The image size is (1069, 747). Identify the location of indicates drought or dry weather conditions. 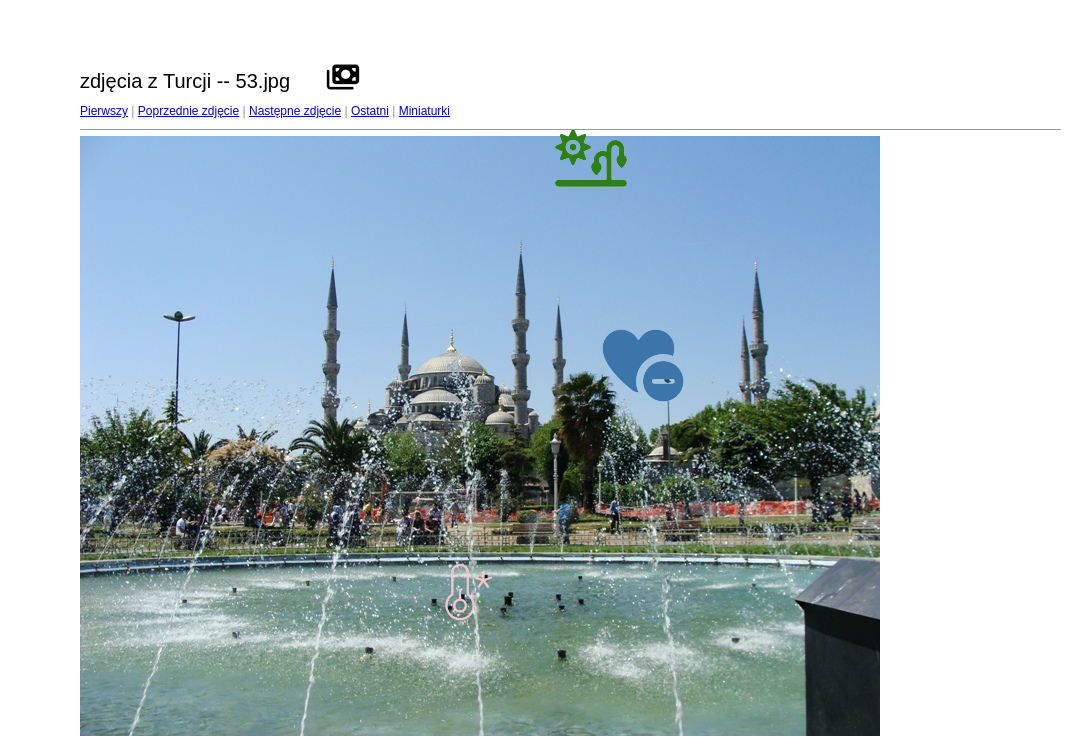
(591, 158).